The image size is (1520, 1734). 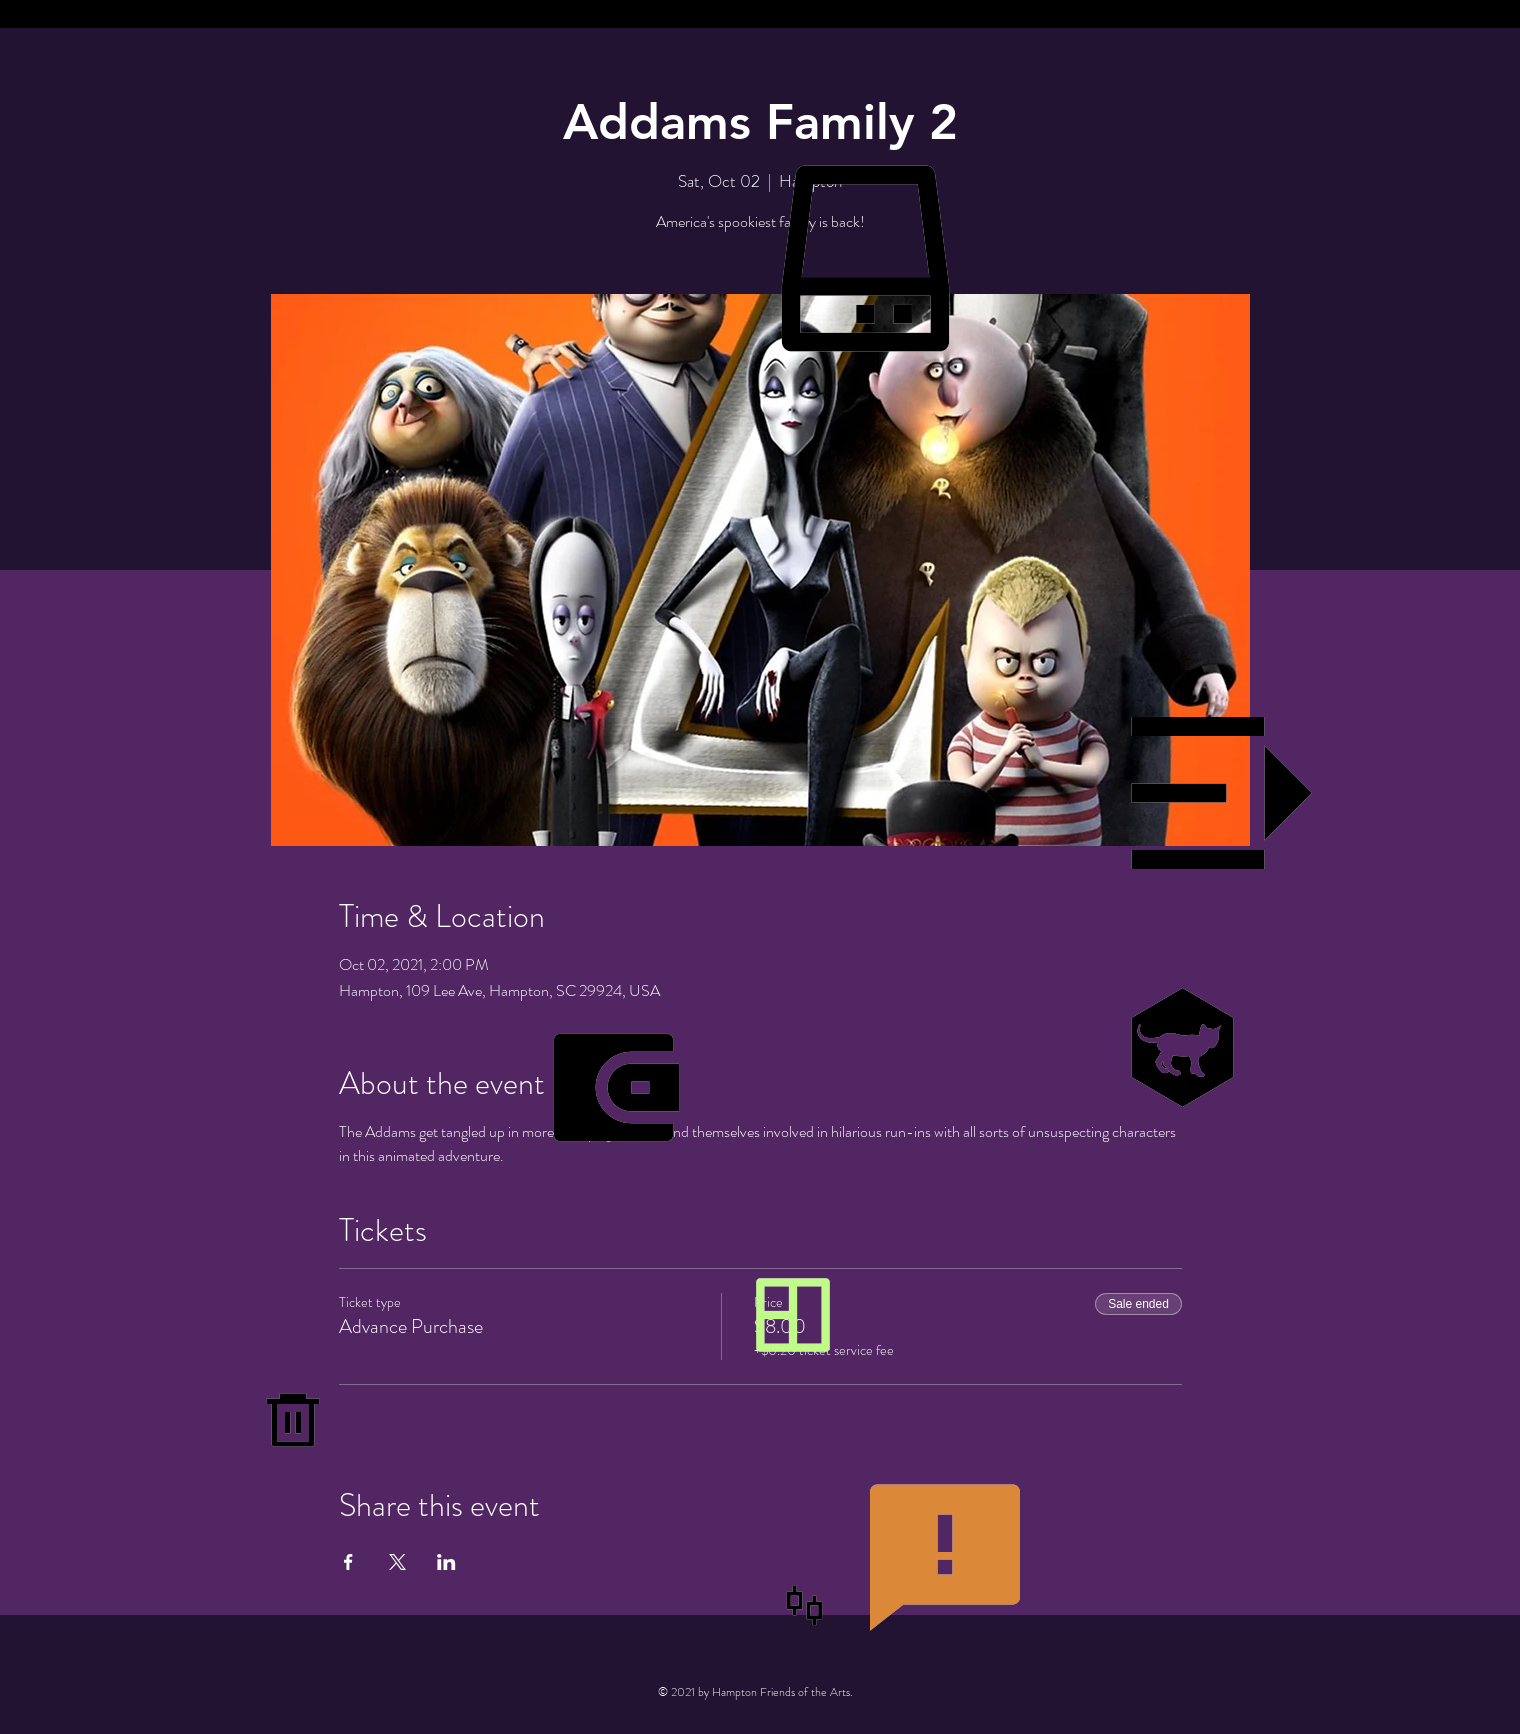 What do you see at coordinates (613, 1087) in the screenshot?
I see `access your wallet or payment methods` at bounding box center [613, 1087].